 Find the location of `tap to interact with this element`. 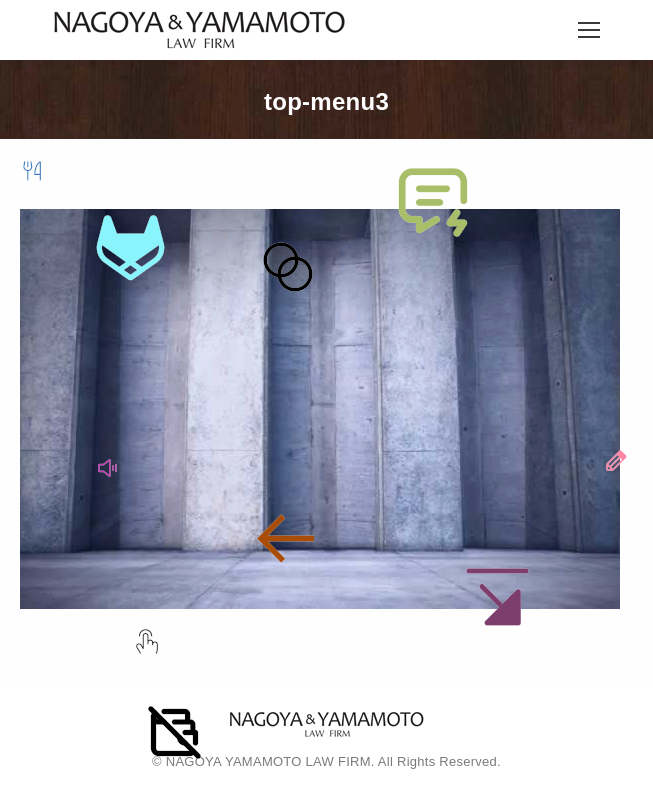

tap to interact with this element is located at coordinates (147, 642).